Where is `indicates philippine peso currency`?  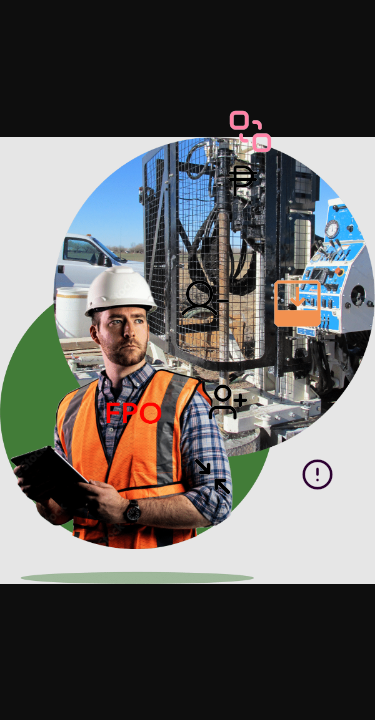
indicates philippine peso currency is located at coordinates (243, 181).